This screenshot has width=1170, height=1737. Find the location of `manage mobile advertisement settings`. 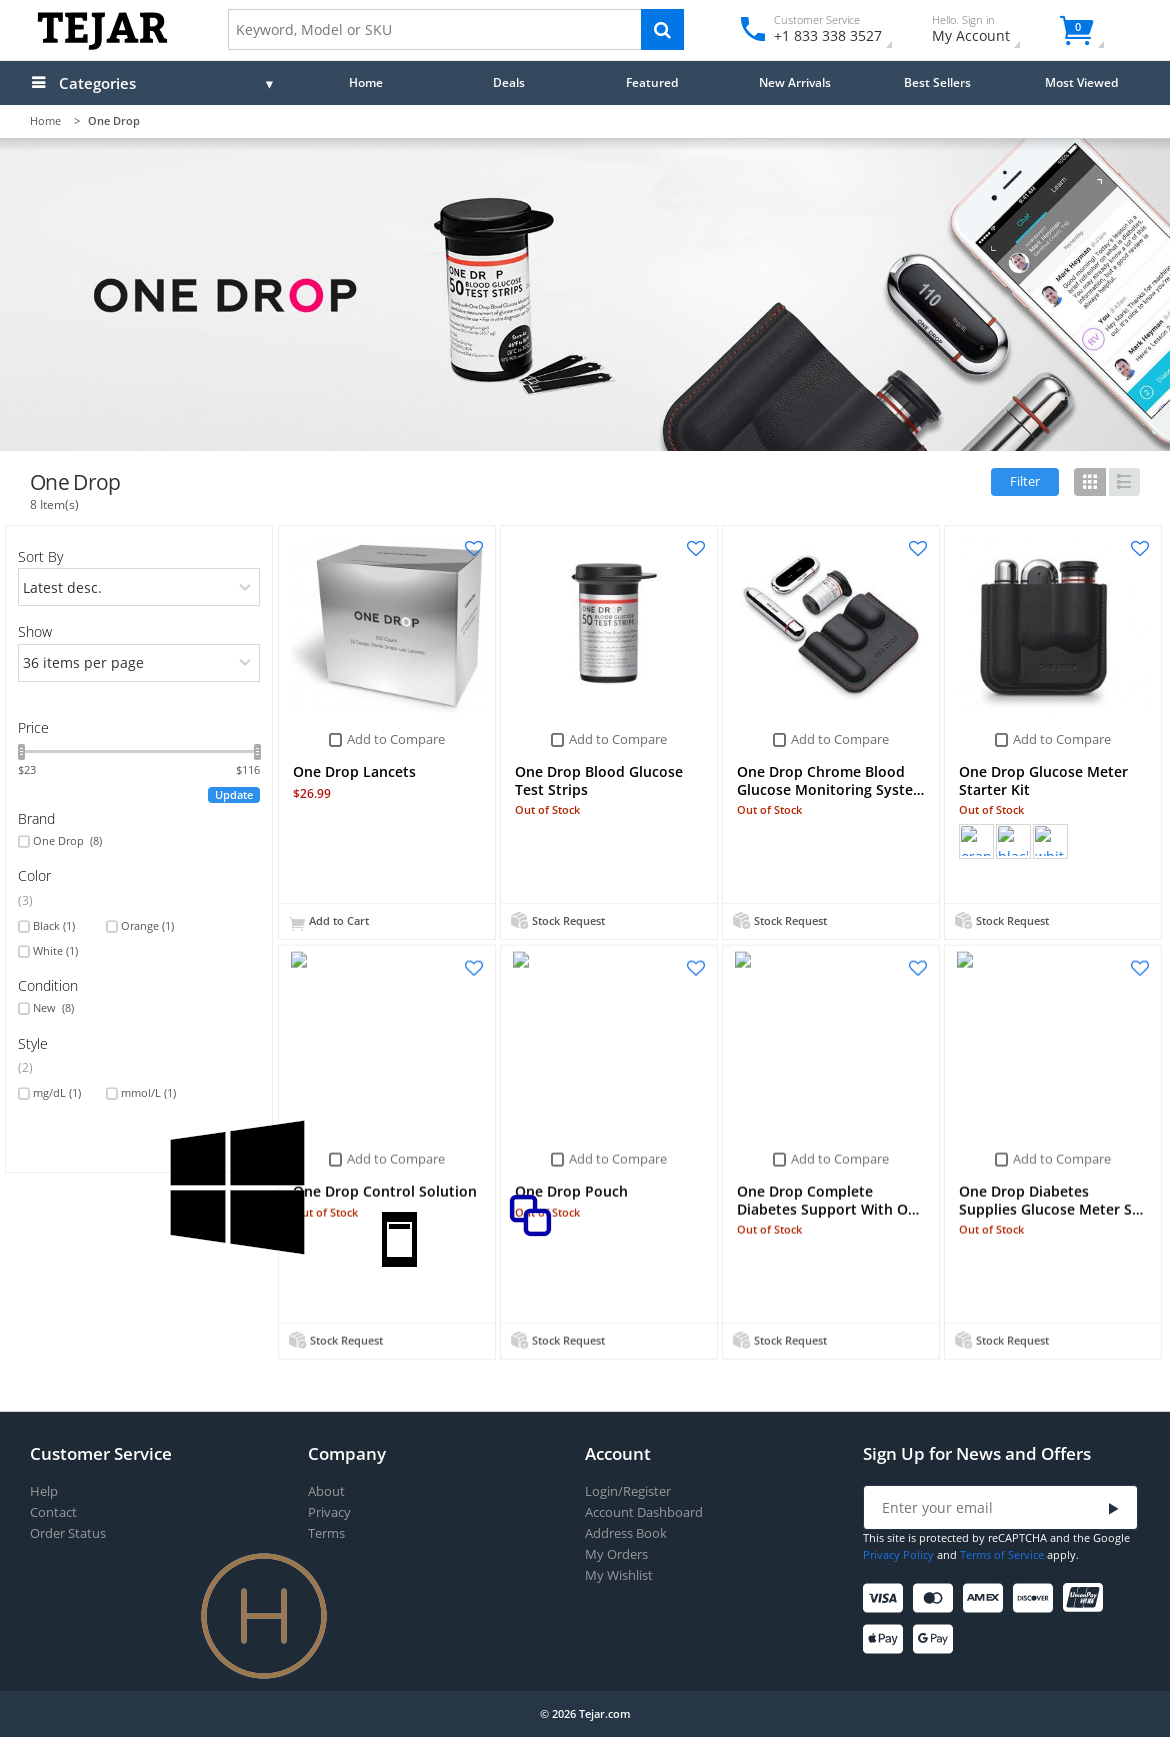

manage mobile advertisement settings is located at coordinates (399, 1239).